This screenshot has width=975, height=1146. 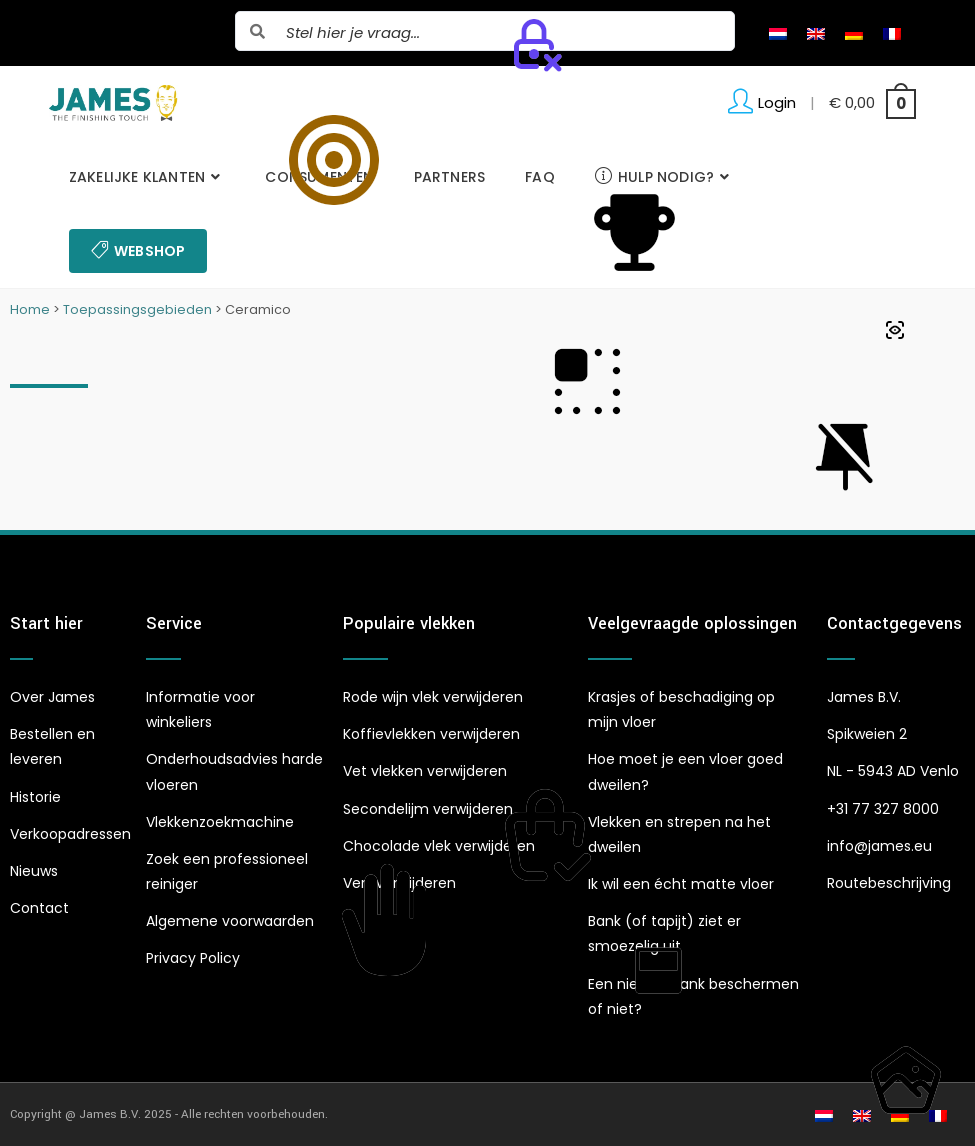 I want to click on view achievements or awards, so click(x=634, y=230).